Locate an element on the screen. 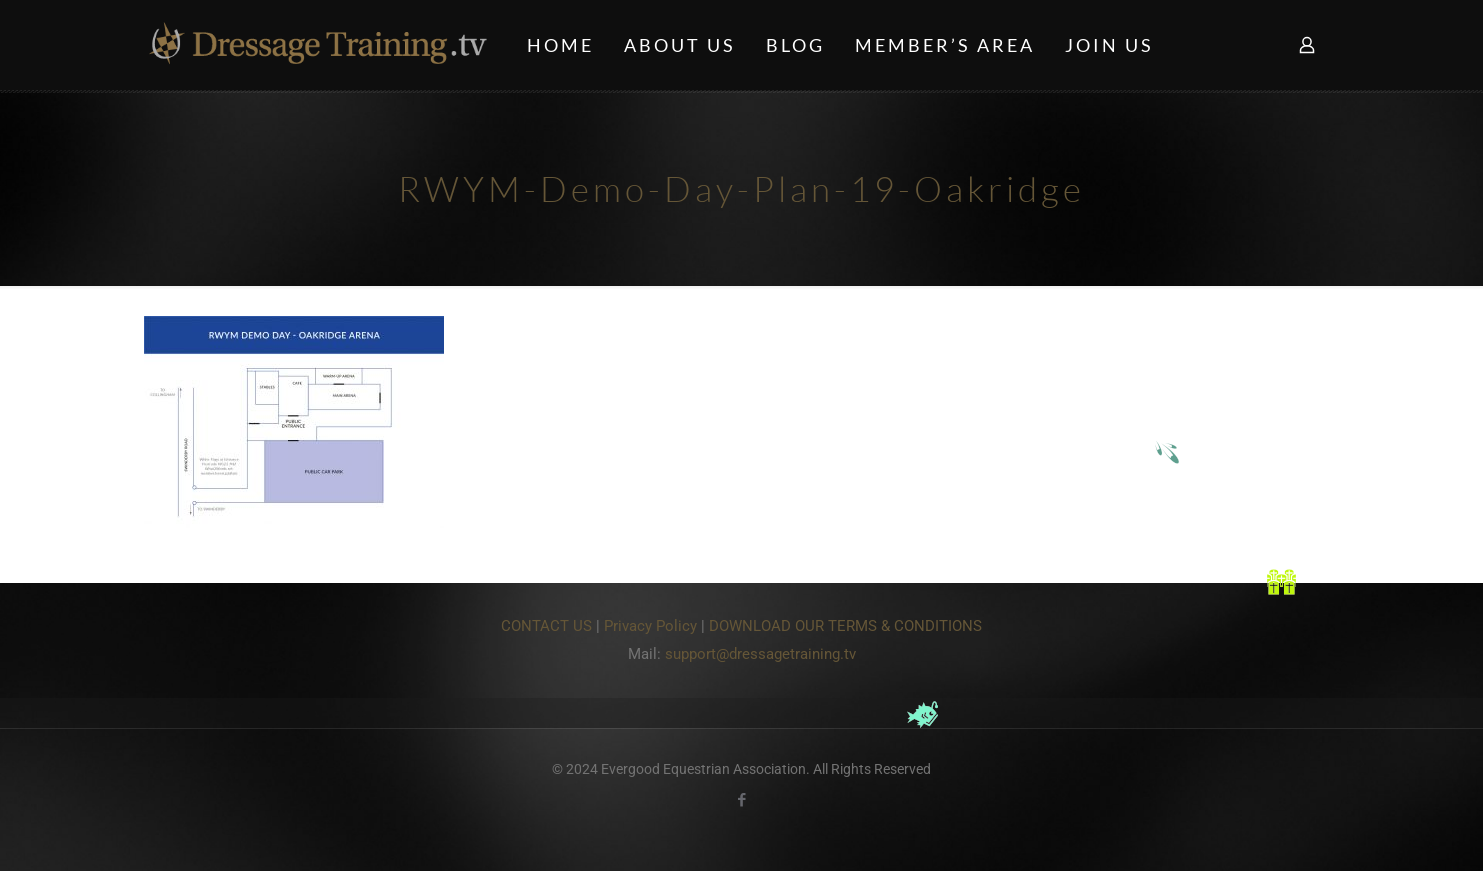 The image size is (1483, 871). deep sea or ocean-themed game element is located at coordinates (922, 714).